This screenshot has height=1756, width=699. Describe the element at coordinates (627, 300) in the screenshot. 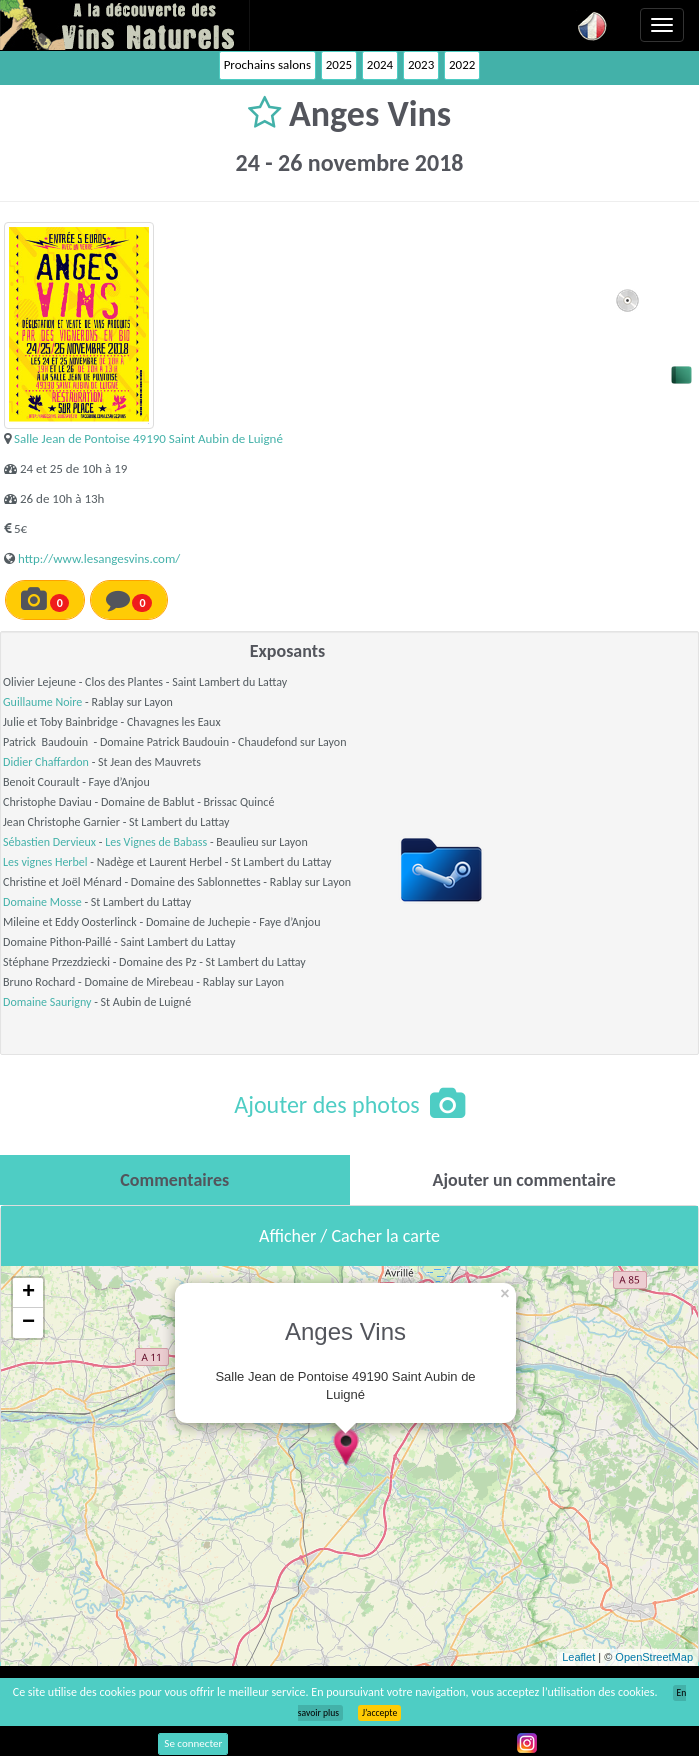

I see `indicates a CD-ROM drive or optical disc device` at that location.